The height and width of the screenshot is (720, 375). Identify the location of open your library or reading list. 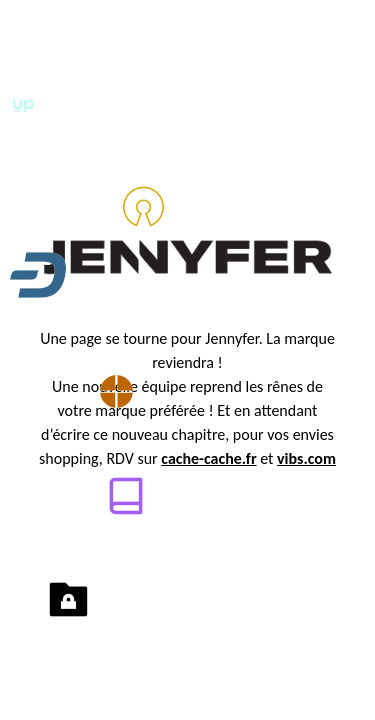
(126, 496).